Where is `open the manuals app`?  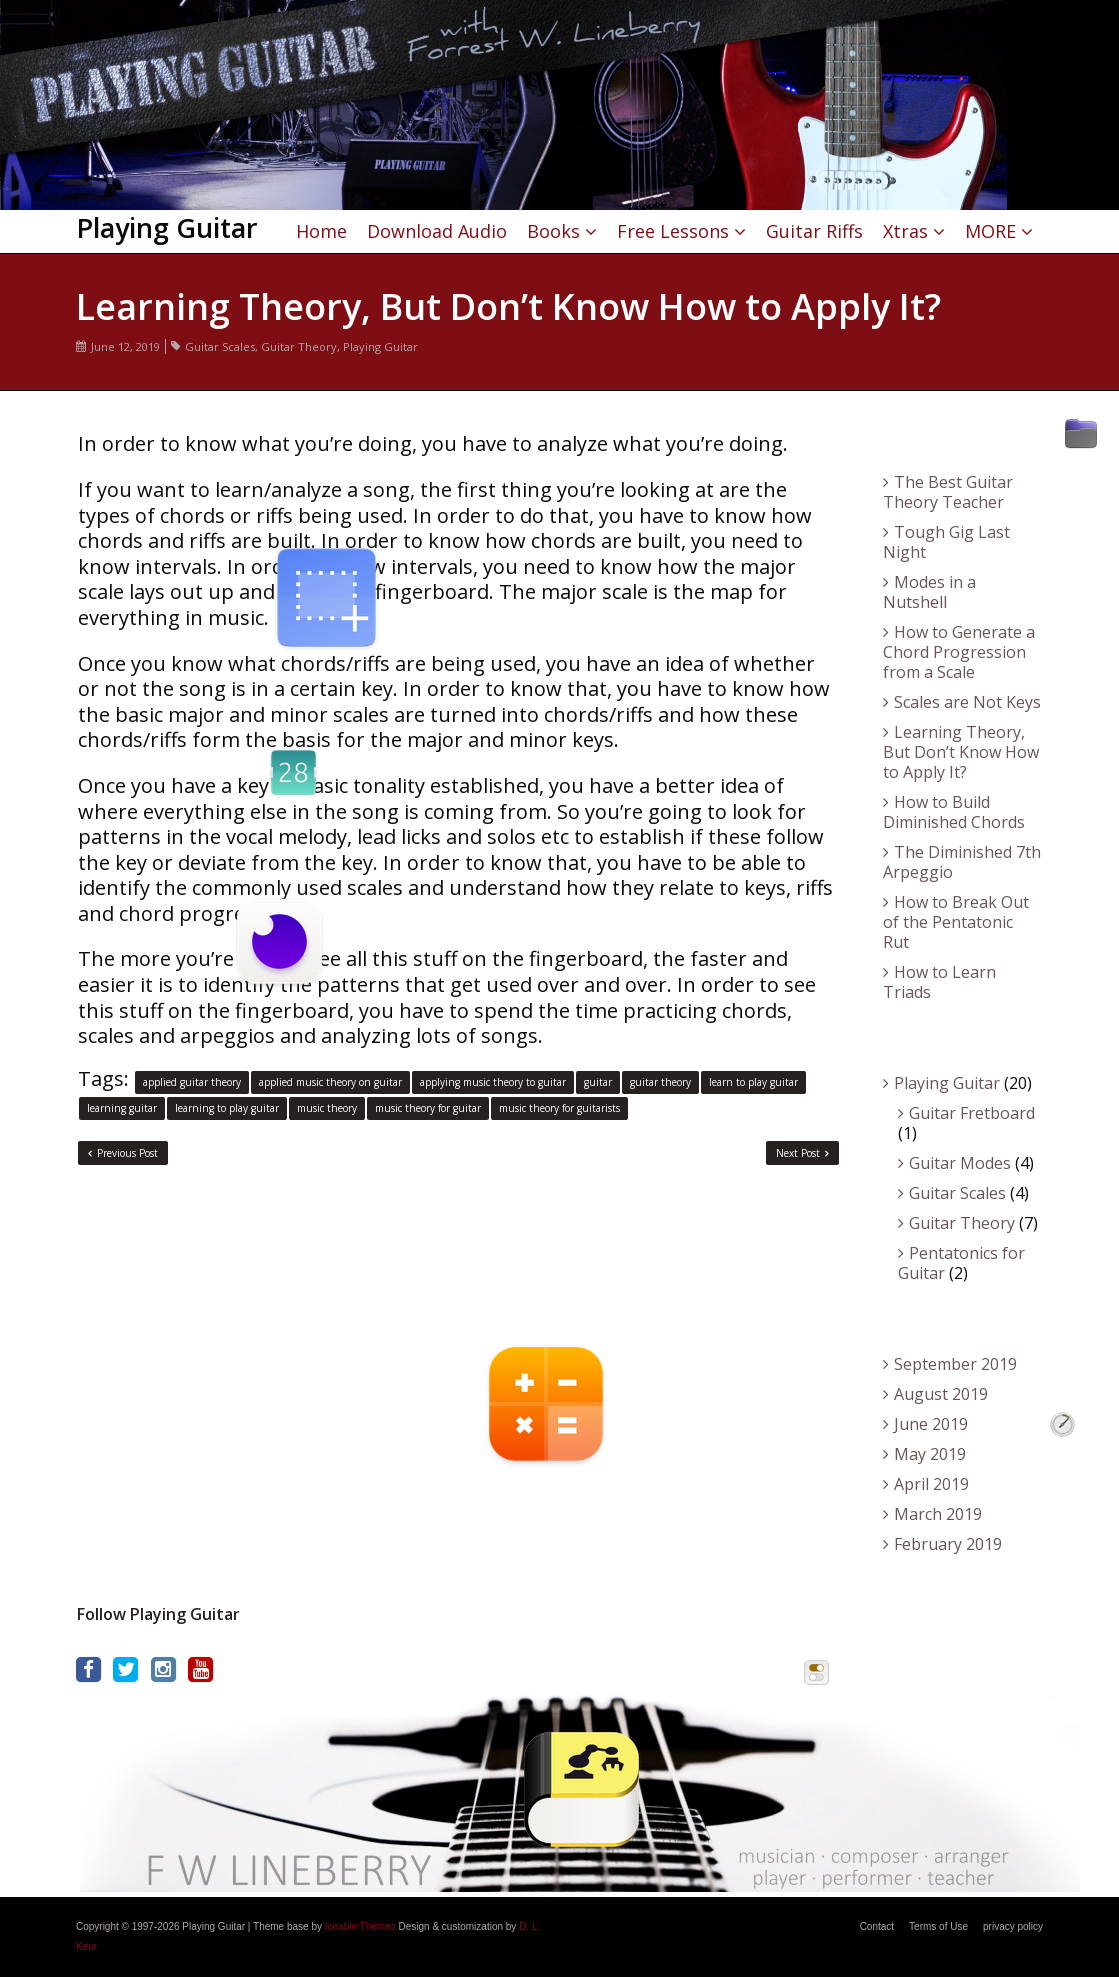
open the manuals app is located at coordinates (581, 1789).